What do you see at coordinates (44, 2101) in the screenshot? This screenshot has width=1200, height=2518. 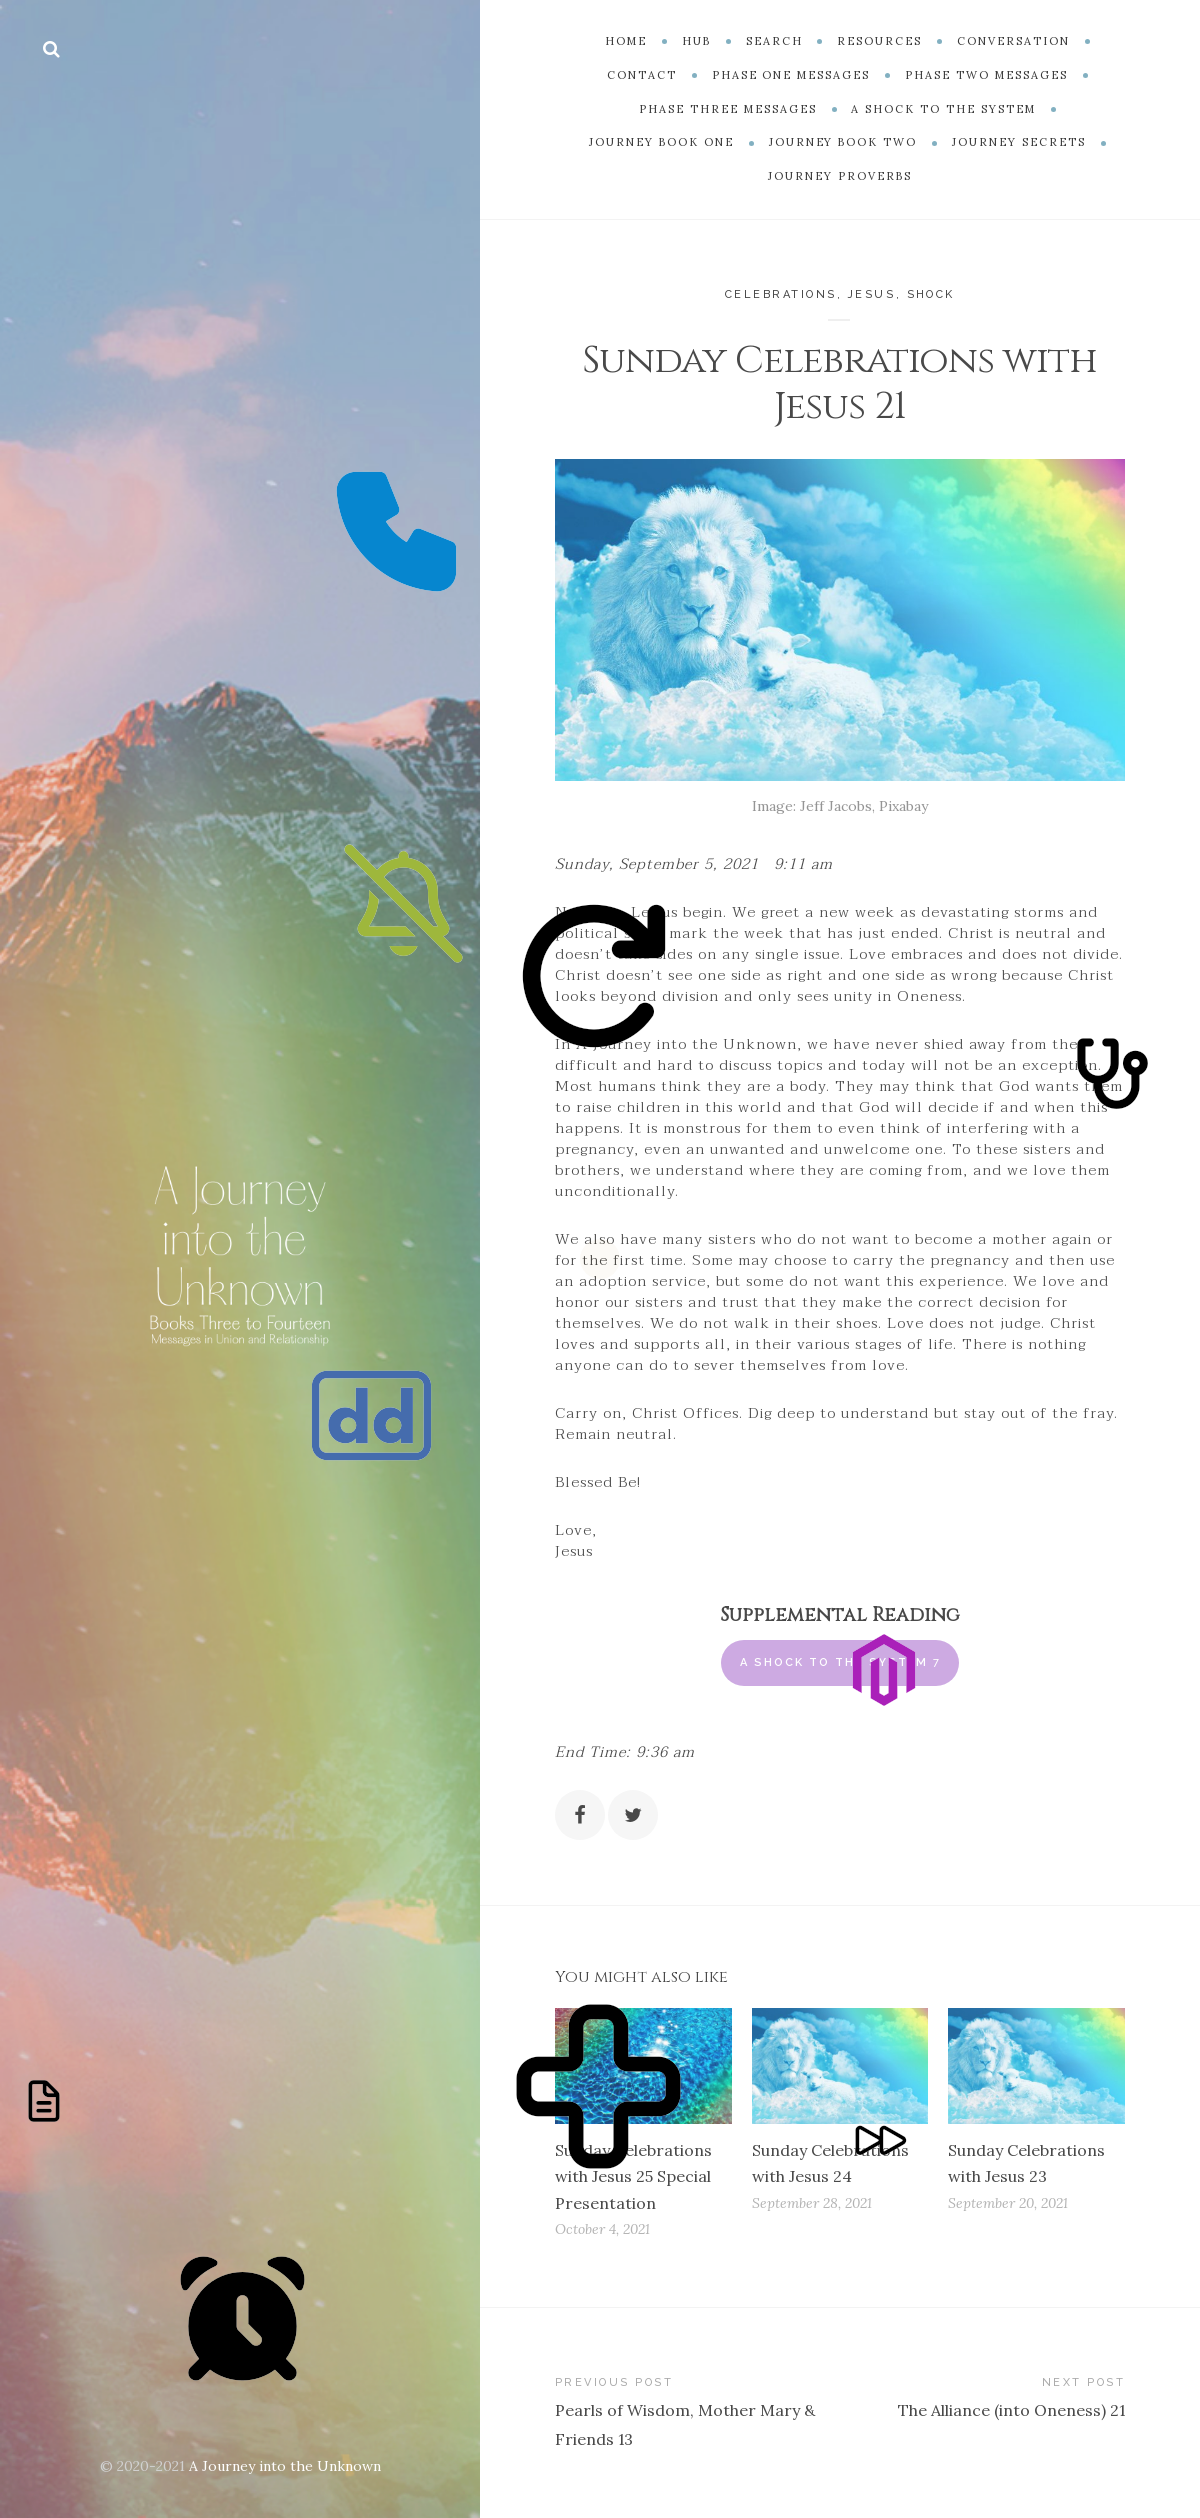 I see `view document details` at bounding box center [44, 2101].